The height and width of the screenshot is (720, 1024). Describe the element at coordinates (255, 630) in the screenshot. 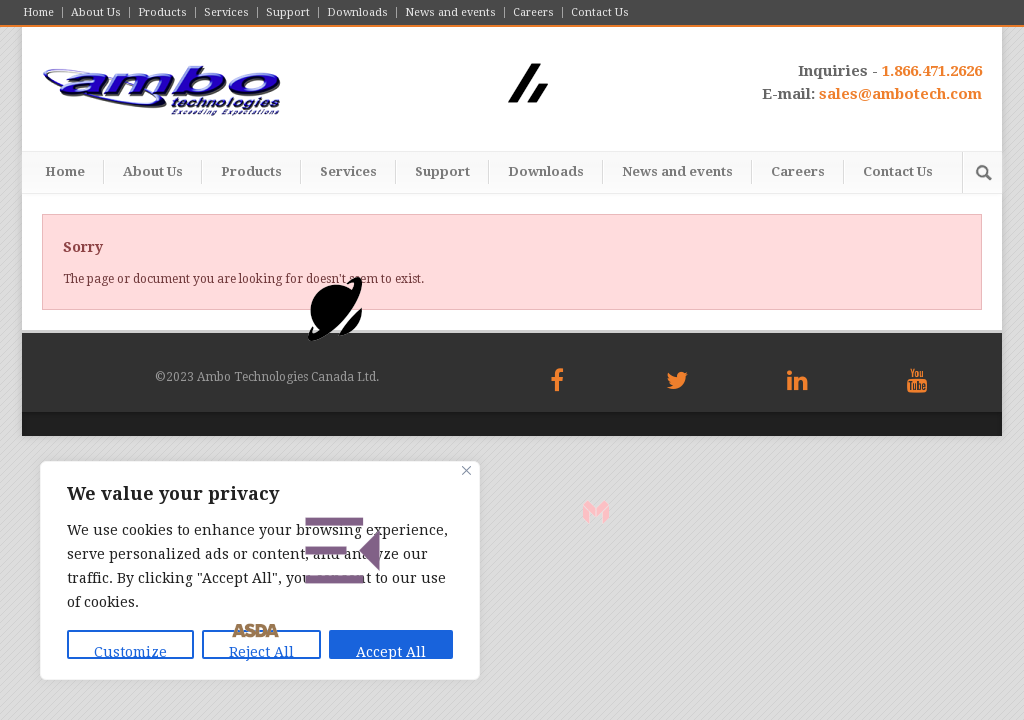

I see `Asda brand logo` at that location.